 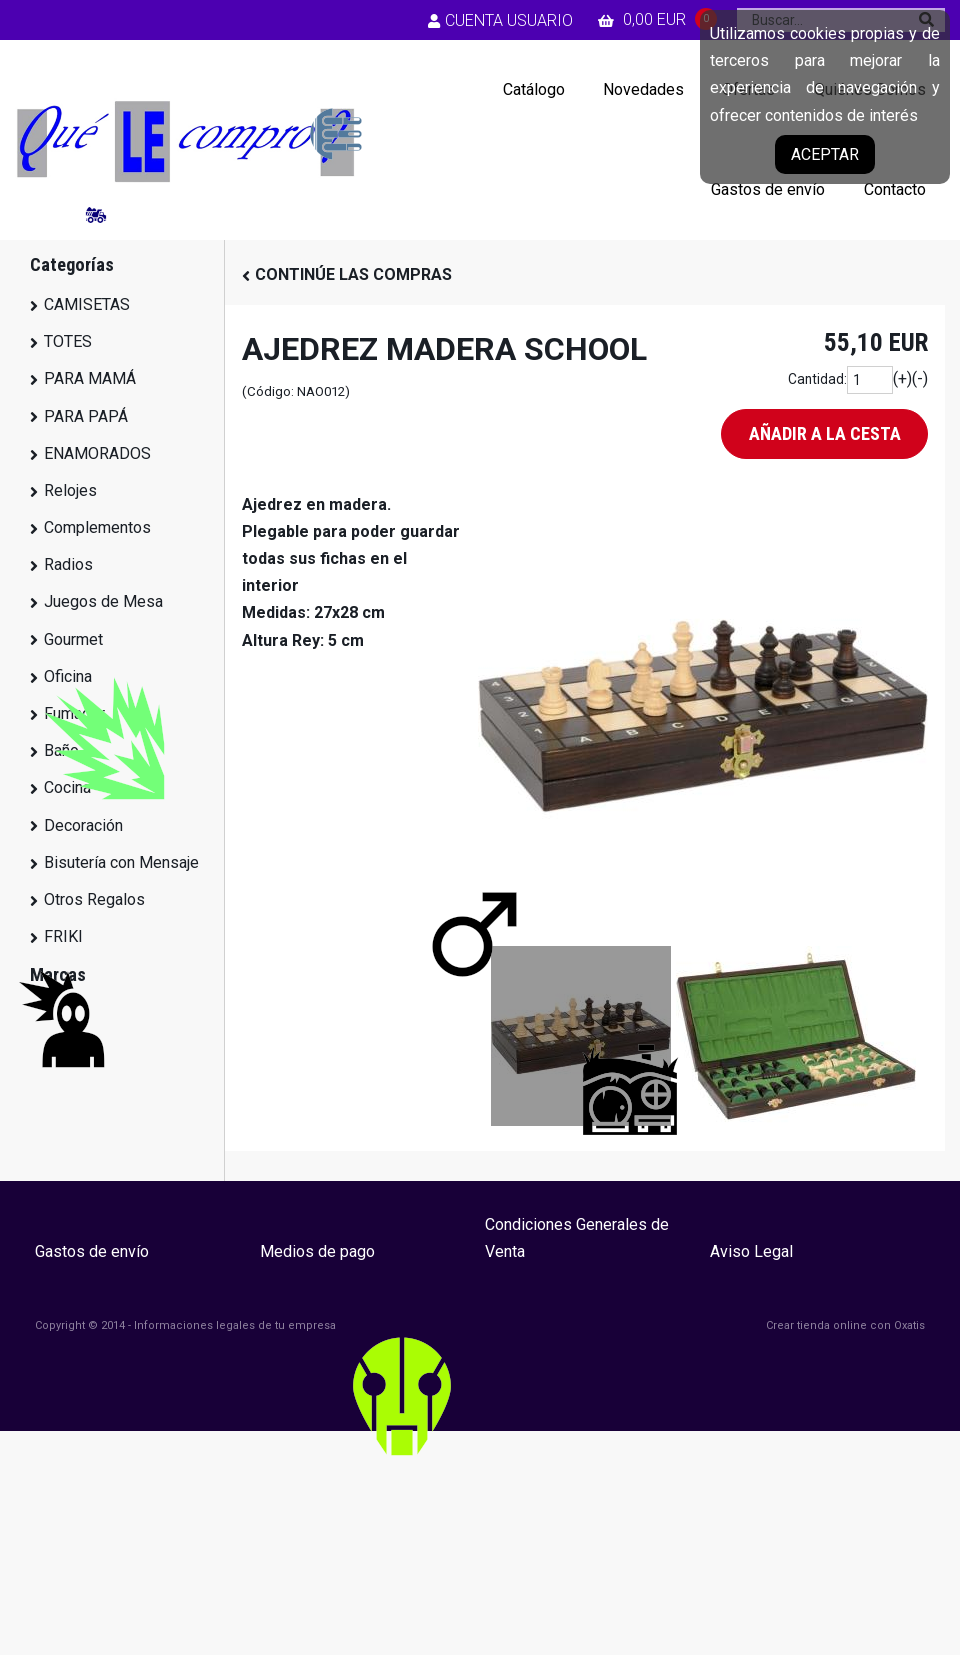 I want to click on android or robot character avatar, so click(x=402, y=1397).